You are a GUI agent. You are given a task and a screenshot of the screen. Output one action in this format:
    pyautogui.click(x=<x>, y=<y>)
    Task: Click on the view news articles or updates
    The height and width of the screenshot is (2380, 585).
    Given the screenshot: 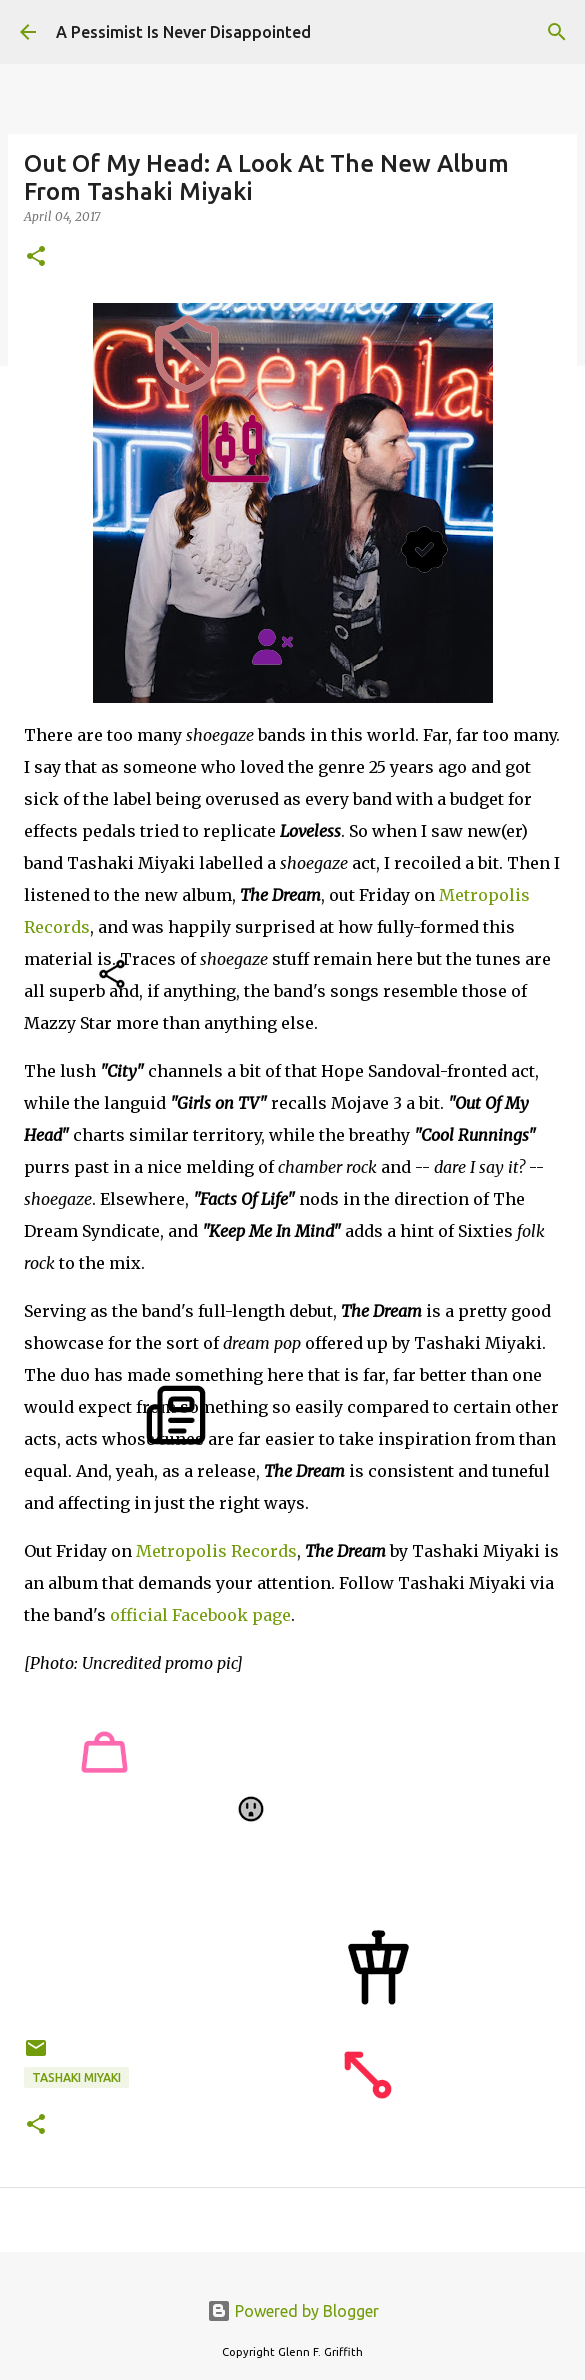 What is the action you would take?
    pyautogui.click(x=176, y=1415)
    